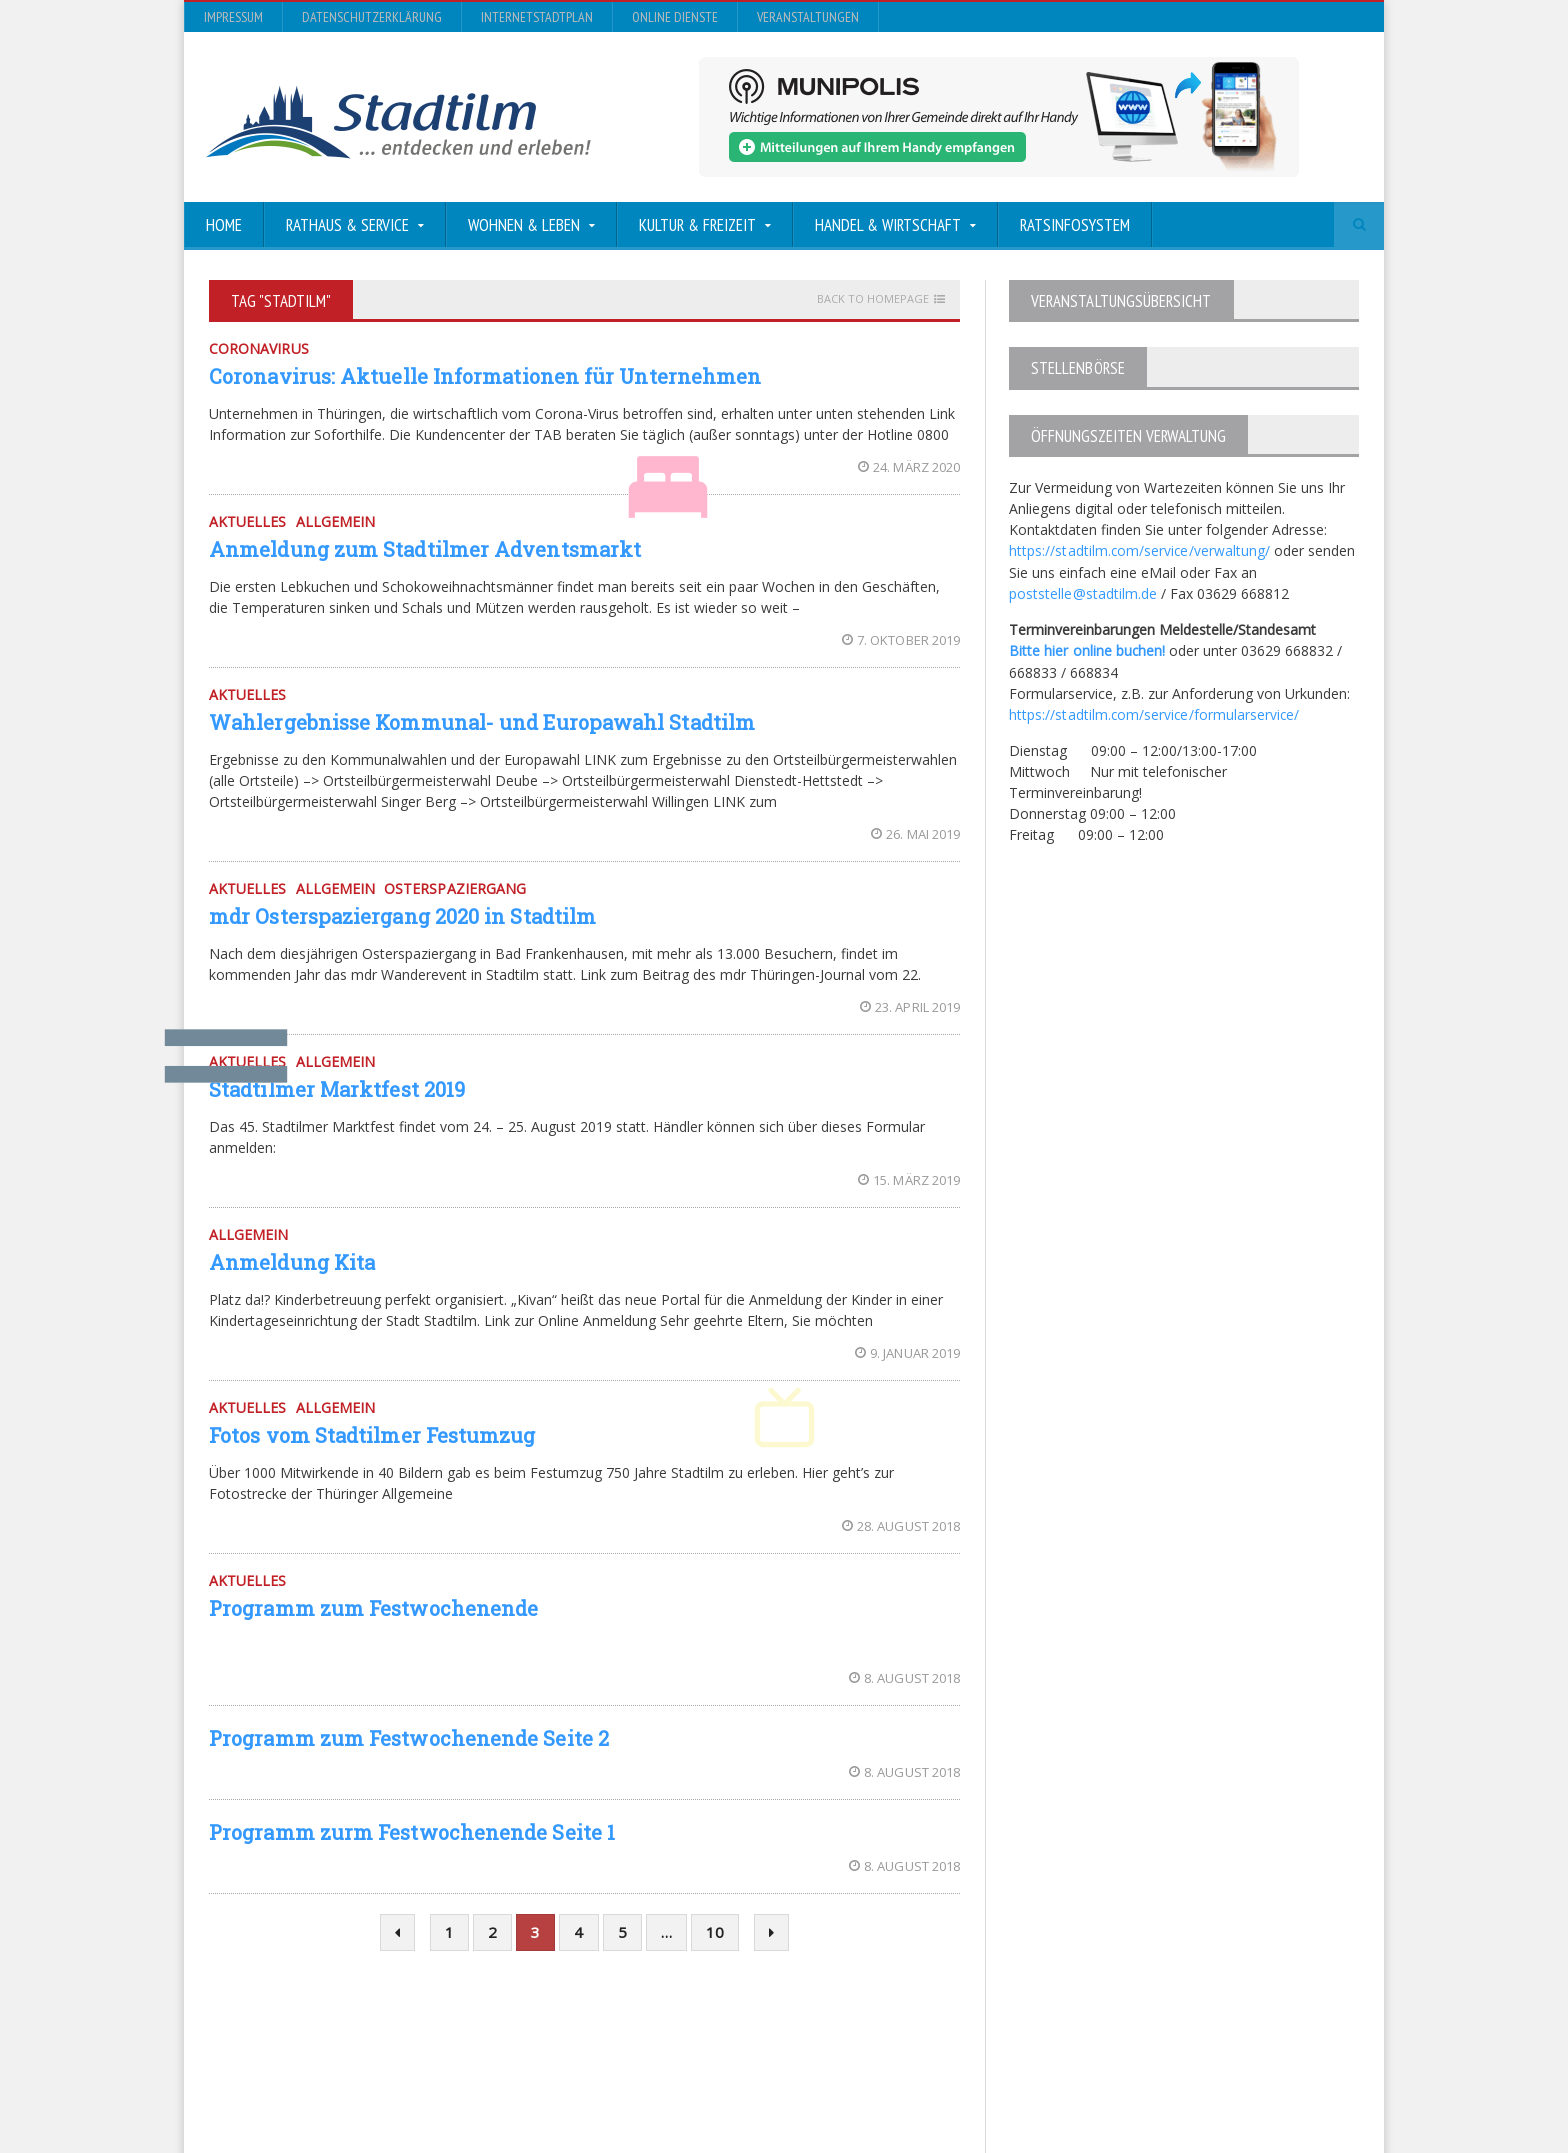  Describe the element at coordinates (668, 487) in the screenshot. I see `book a room or accommodation` at that location.